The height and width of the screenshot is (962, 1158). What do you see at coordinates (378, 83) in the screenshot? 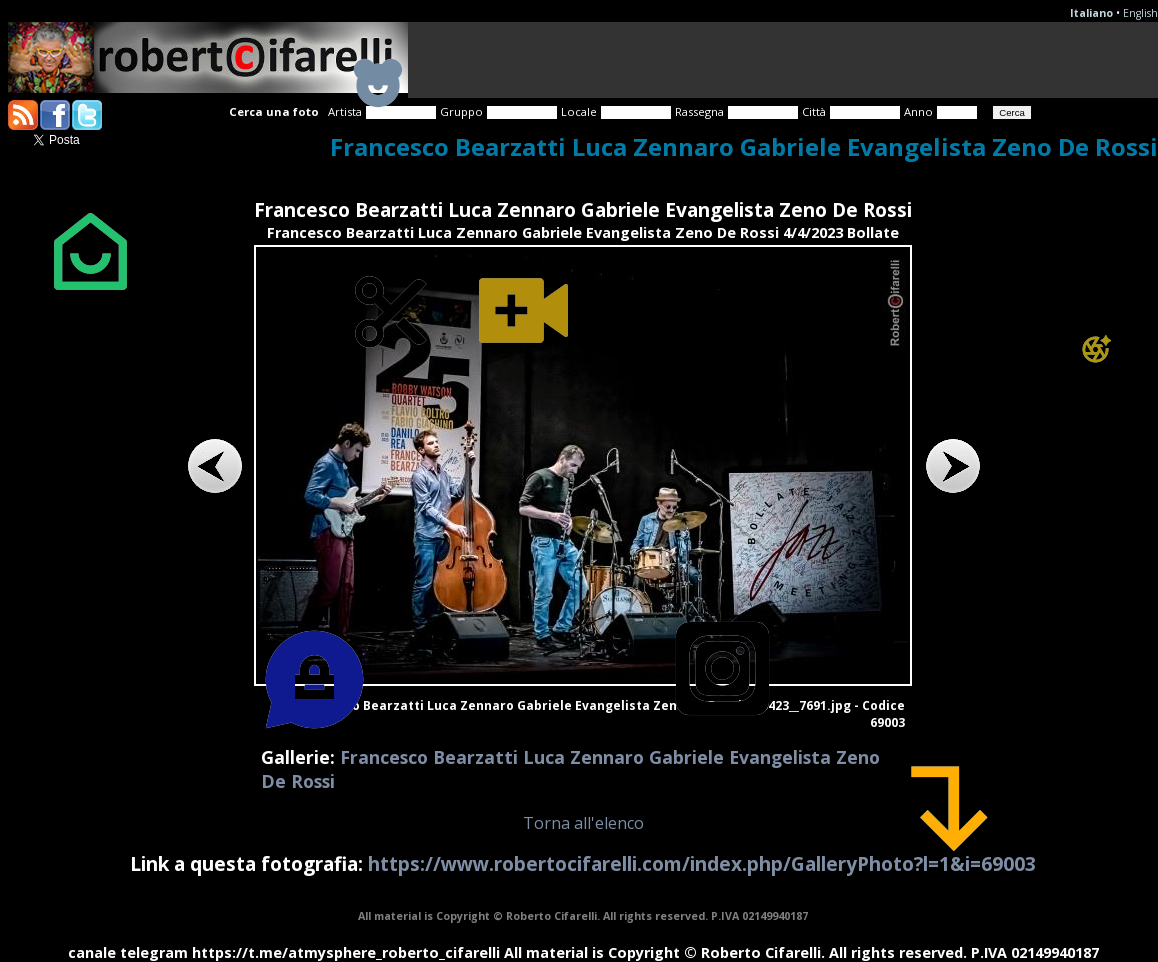
I see `smiling bear mascot or brand logo` at bounding box center [378, 83].